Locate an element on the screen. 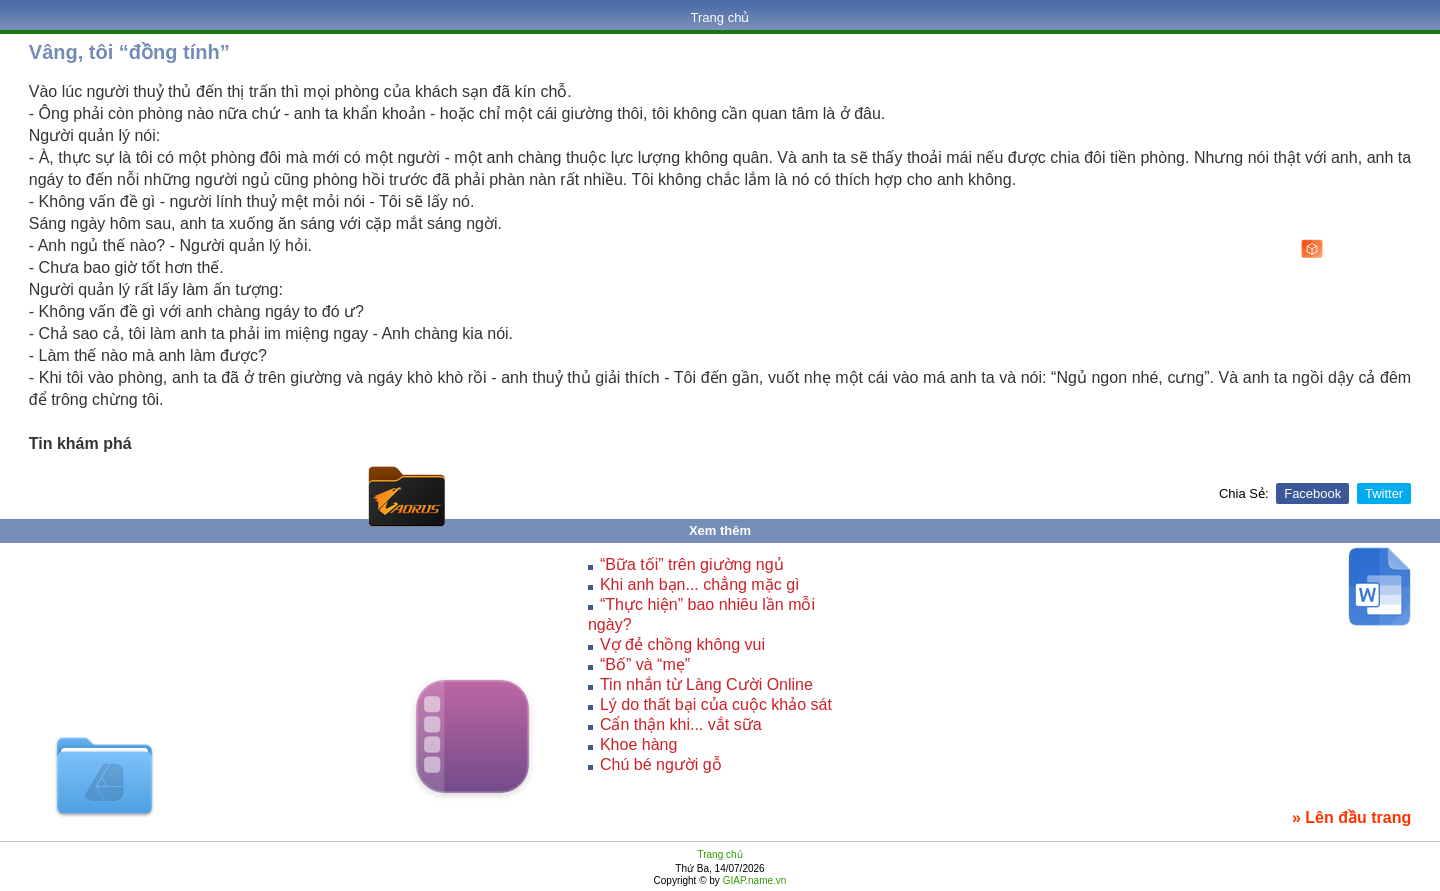 The width and height of the screenshot is (1440, 891). microsoft word document file is located at coordinates (1379, 586).